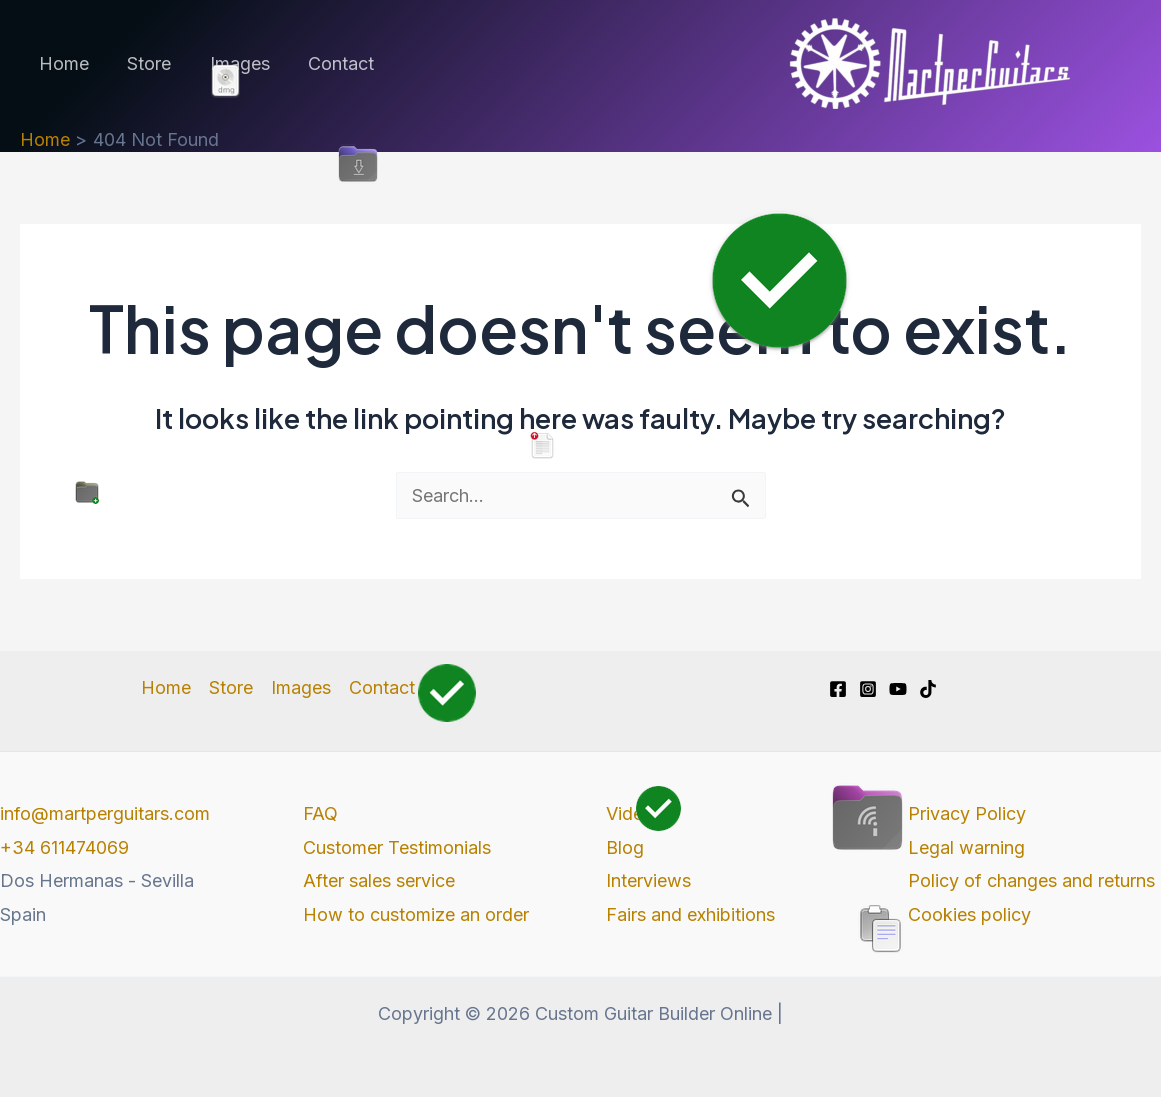 The height and width of the screenshot is (1097, 1161). I want to click on paste content from clipboard, so click(880, 928).